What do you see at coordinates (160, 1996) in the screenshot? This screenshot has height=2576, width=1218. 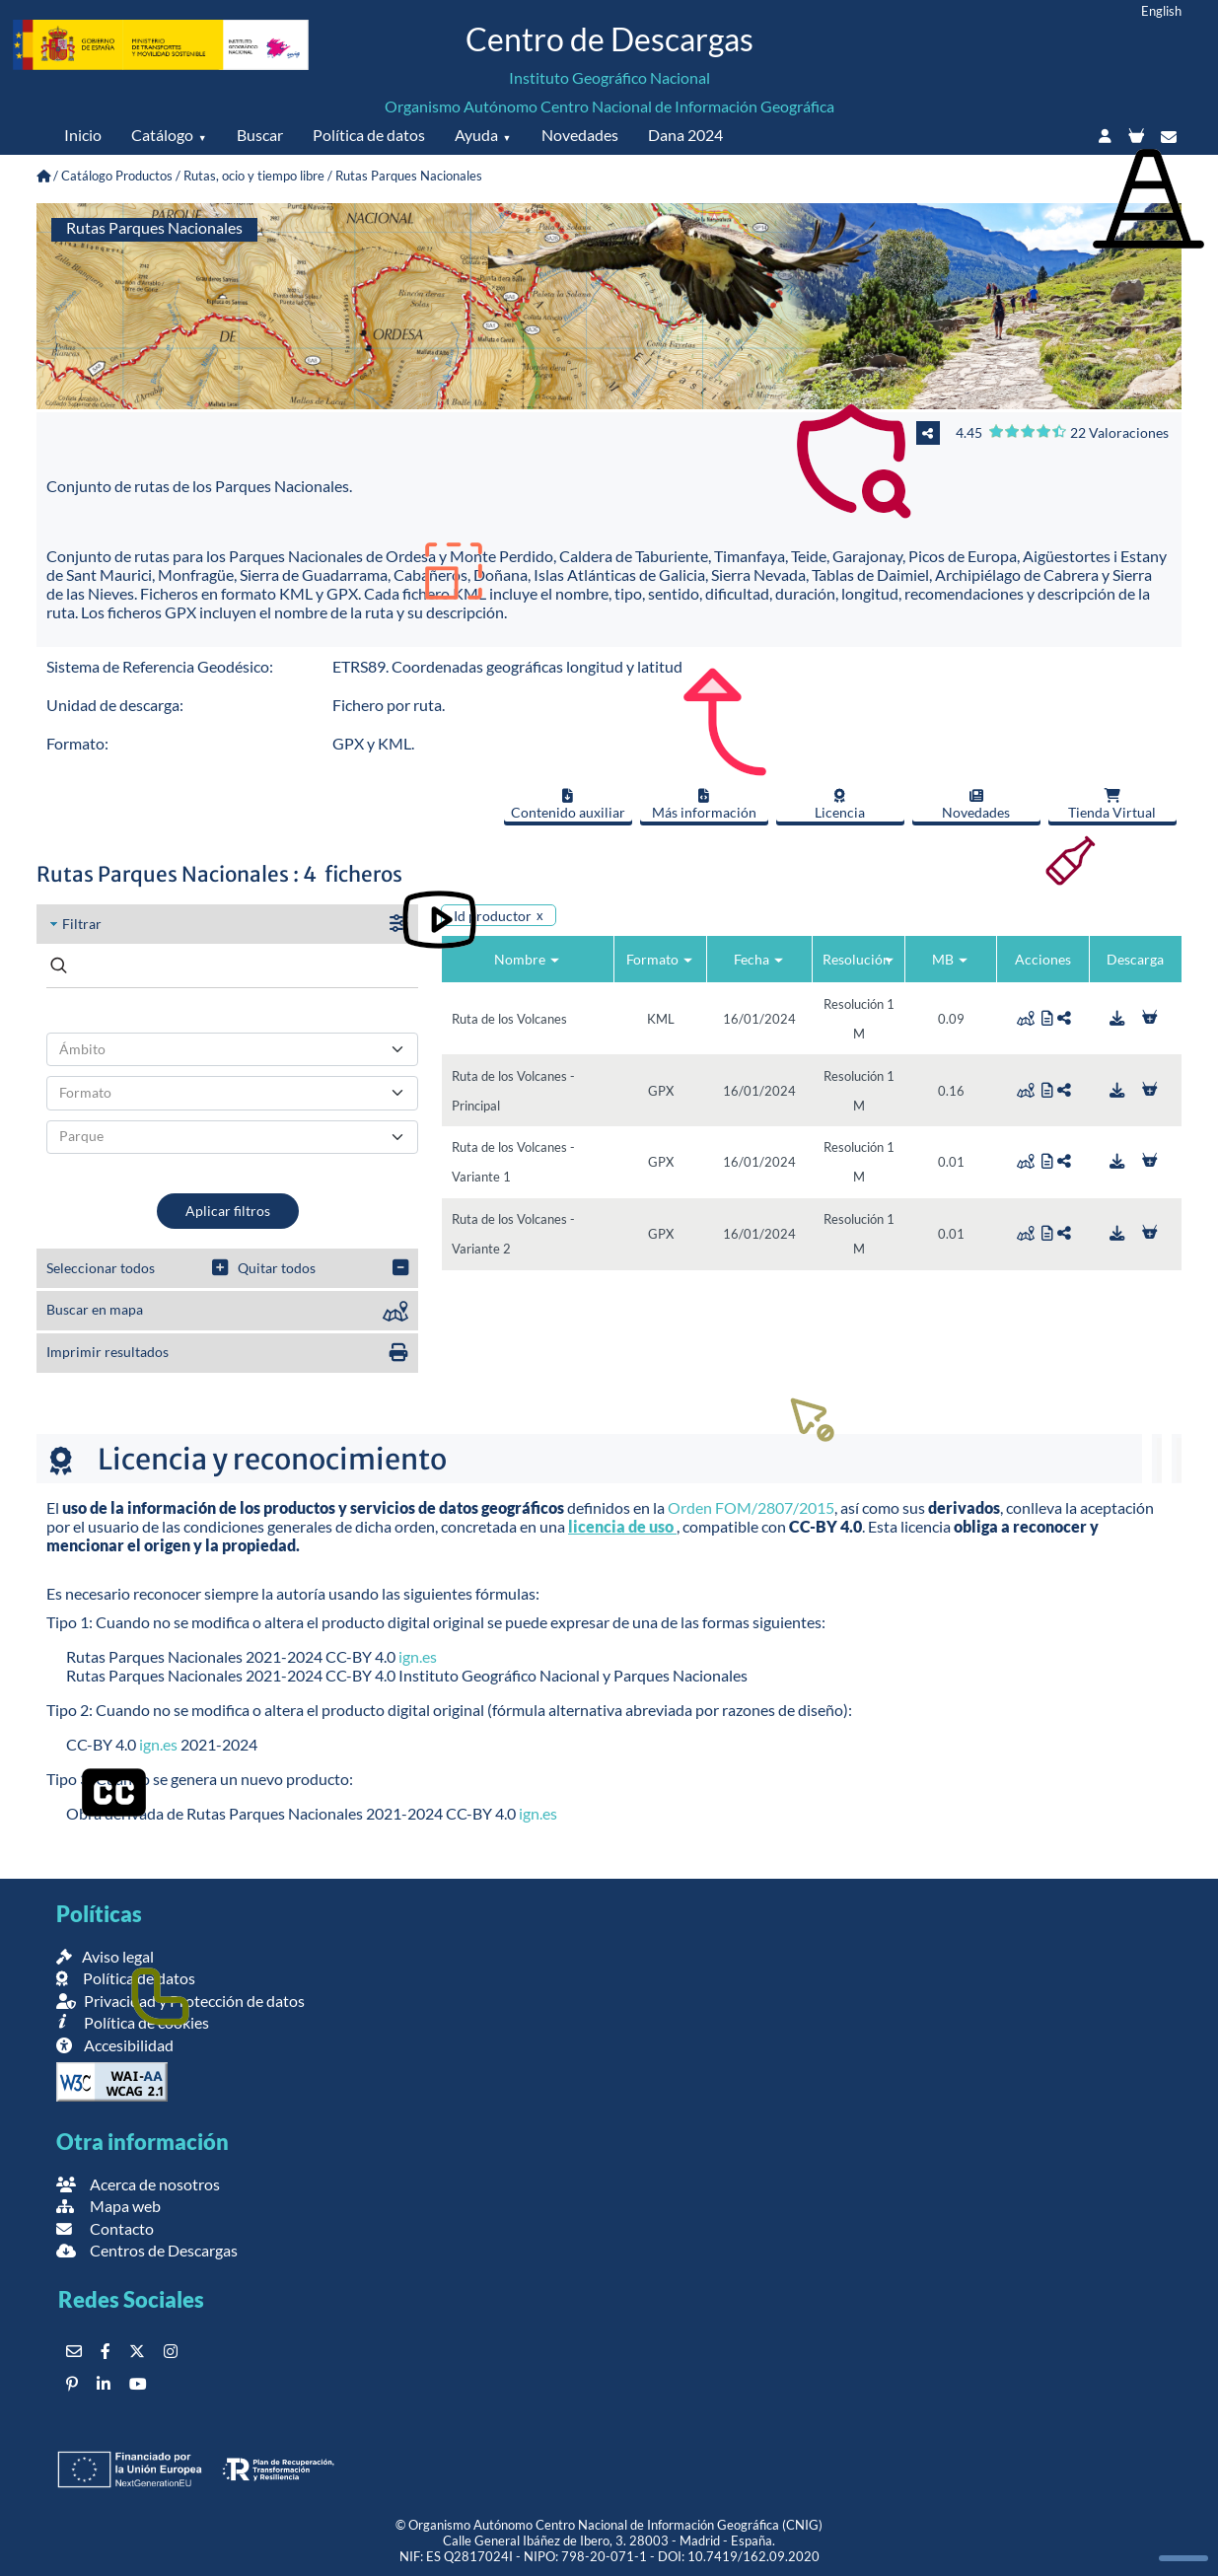 I see `join or merge elements with rounded corners` at bounding box center [160, 1996].